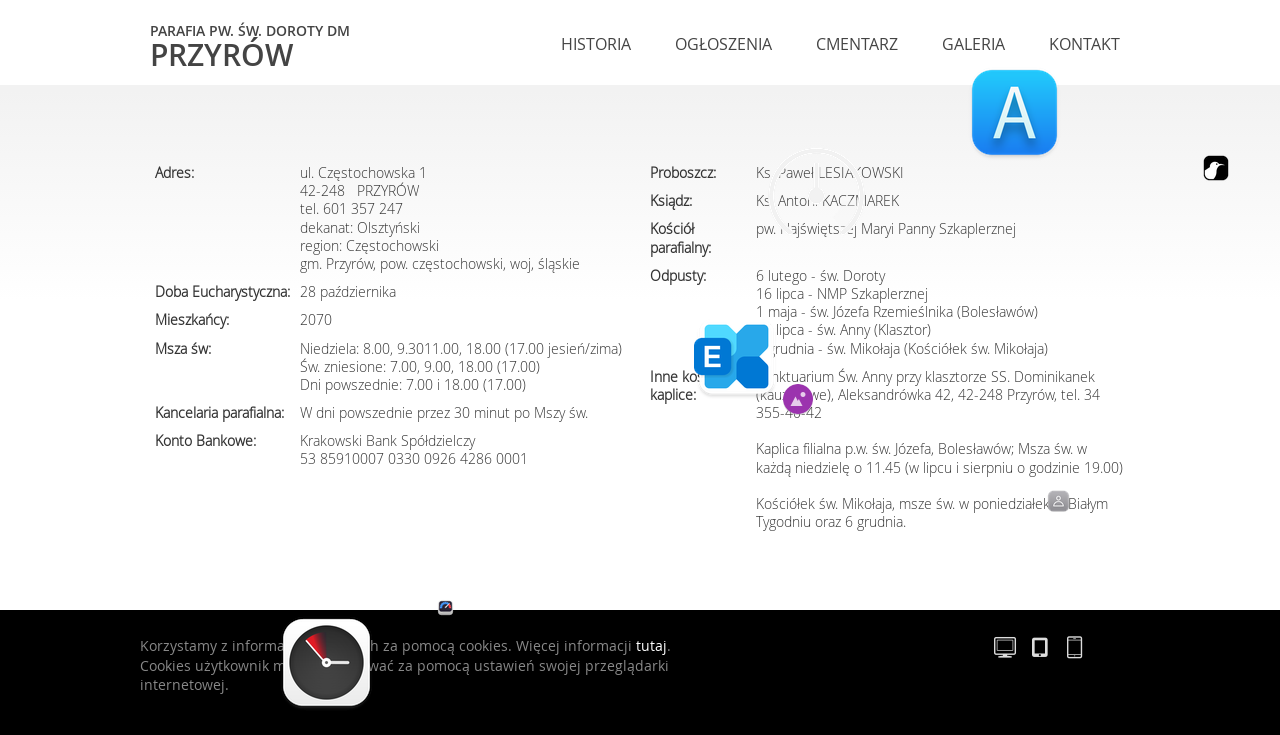 Image resolution: width=1280 pixels, height=735 pixels. Describe the element at coordinates (1058, 501) in the screenshot. I see `configure LDAP directory service settings` at that location.